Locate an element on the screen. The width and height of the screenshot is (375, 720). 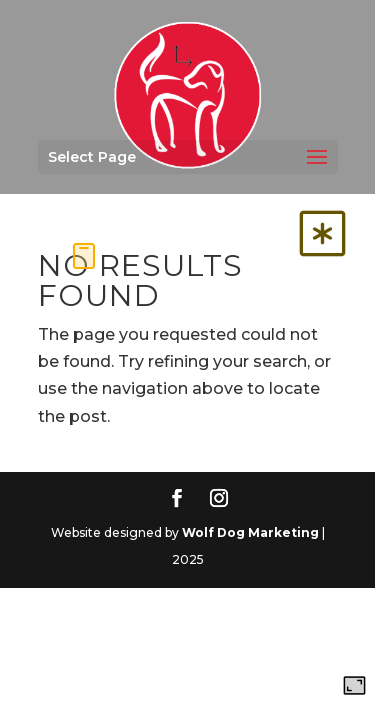
vector path with two anchor points is located at coordinates (181, 55).